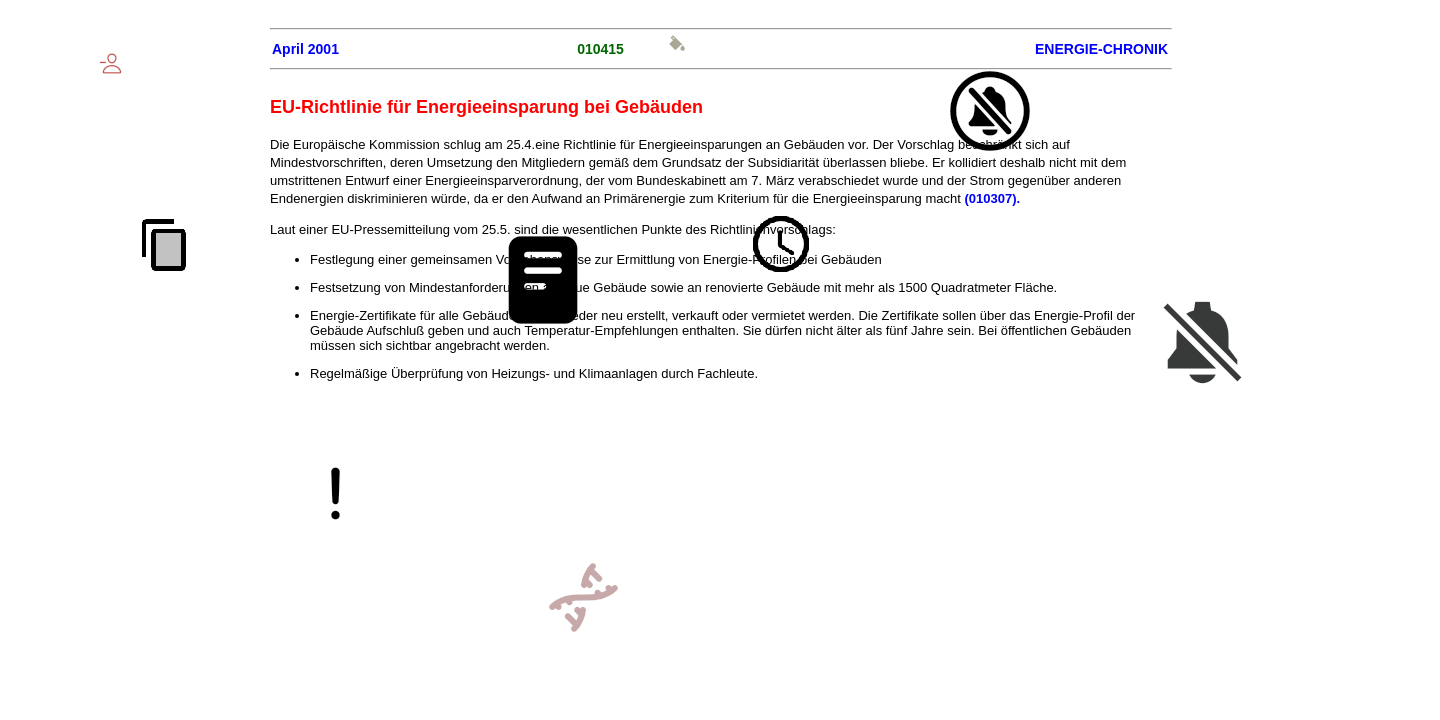 This screenshot has width=1440, height=720. Describe the element at coordinates (543, 280) in the screenshot. I see `open reader mode for distraction-free viewing` at that location.